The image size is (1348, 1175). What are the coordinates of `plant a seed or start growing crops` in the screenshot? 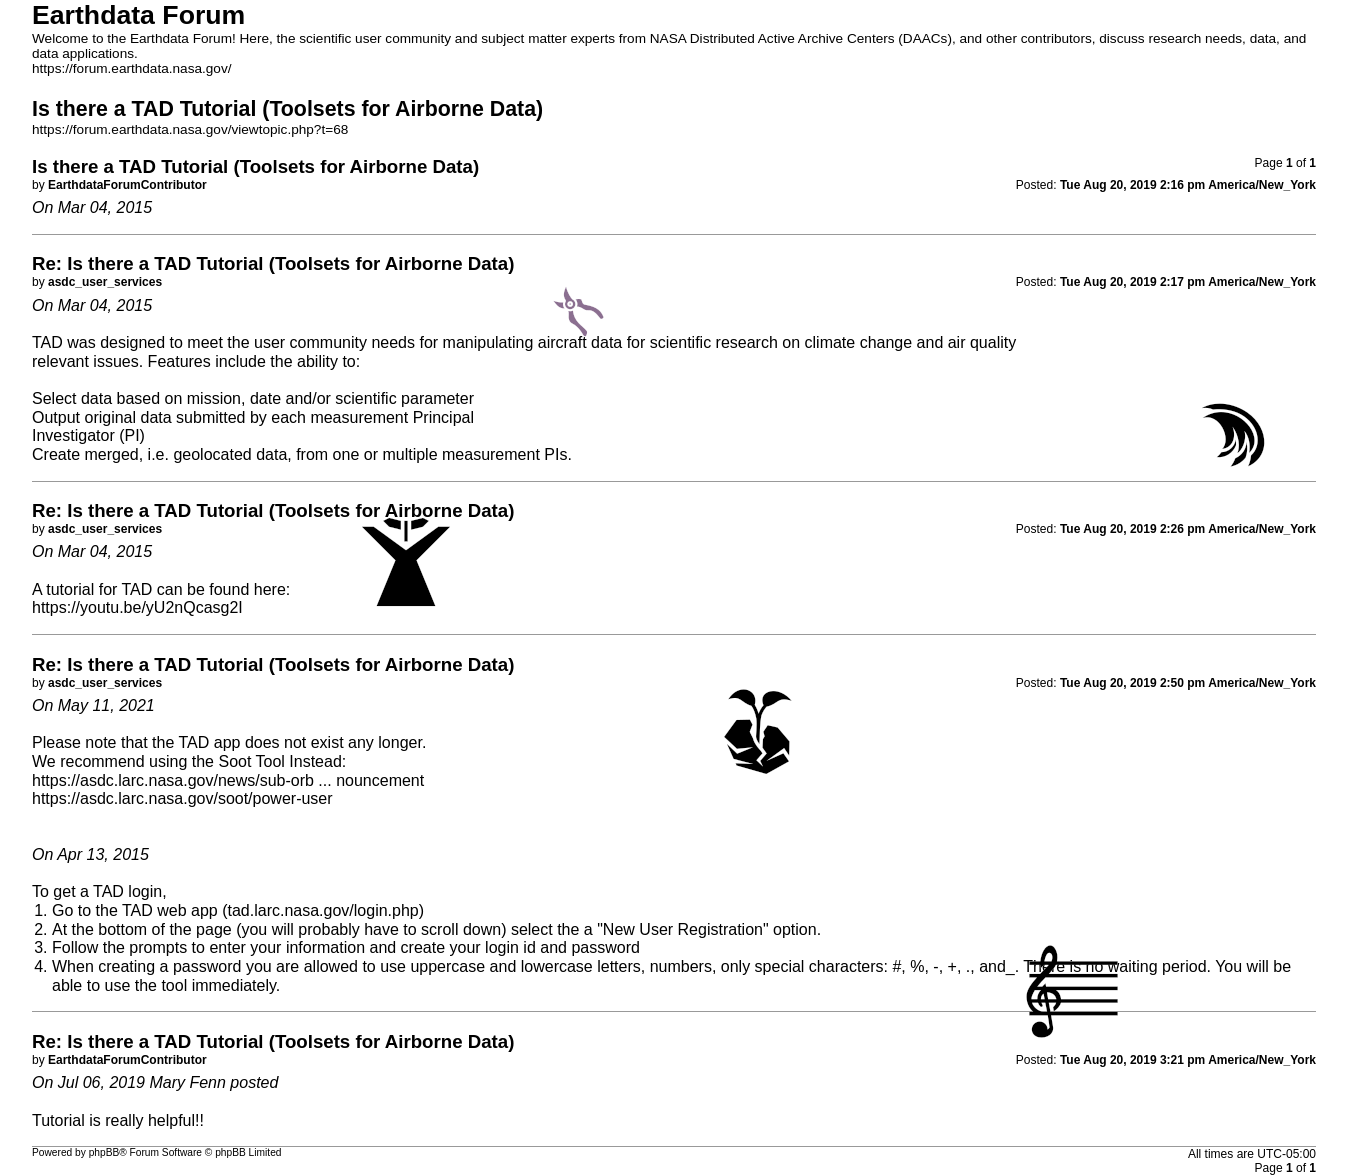 It's located at (759, 731).